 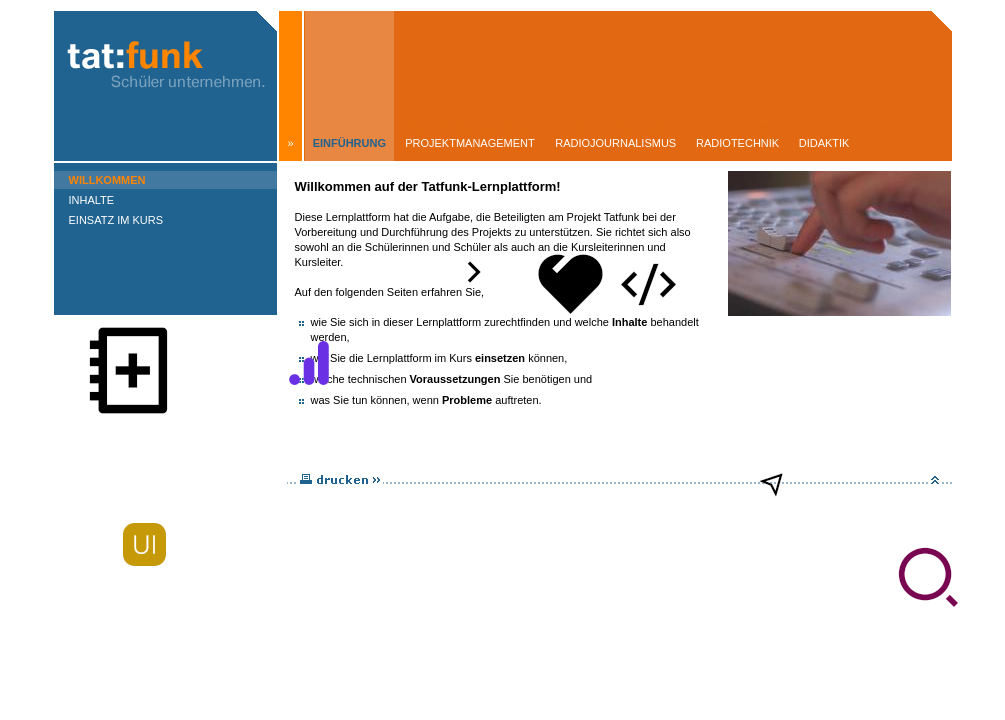 I want to click on view or edit source code, so click(x=648, y=284).